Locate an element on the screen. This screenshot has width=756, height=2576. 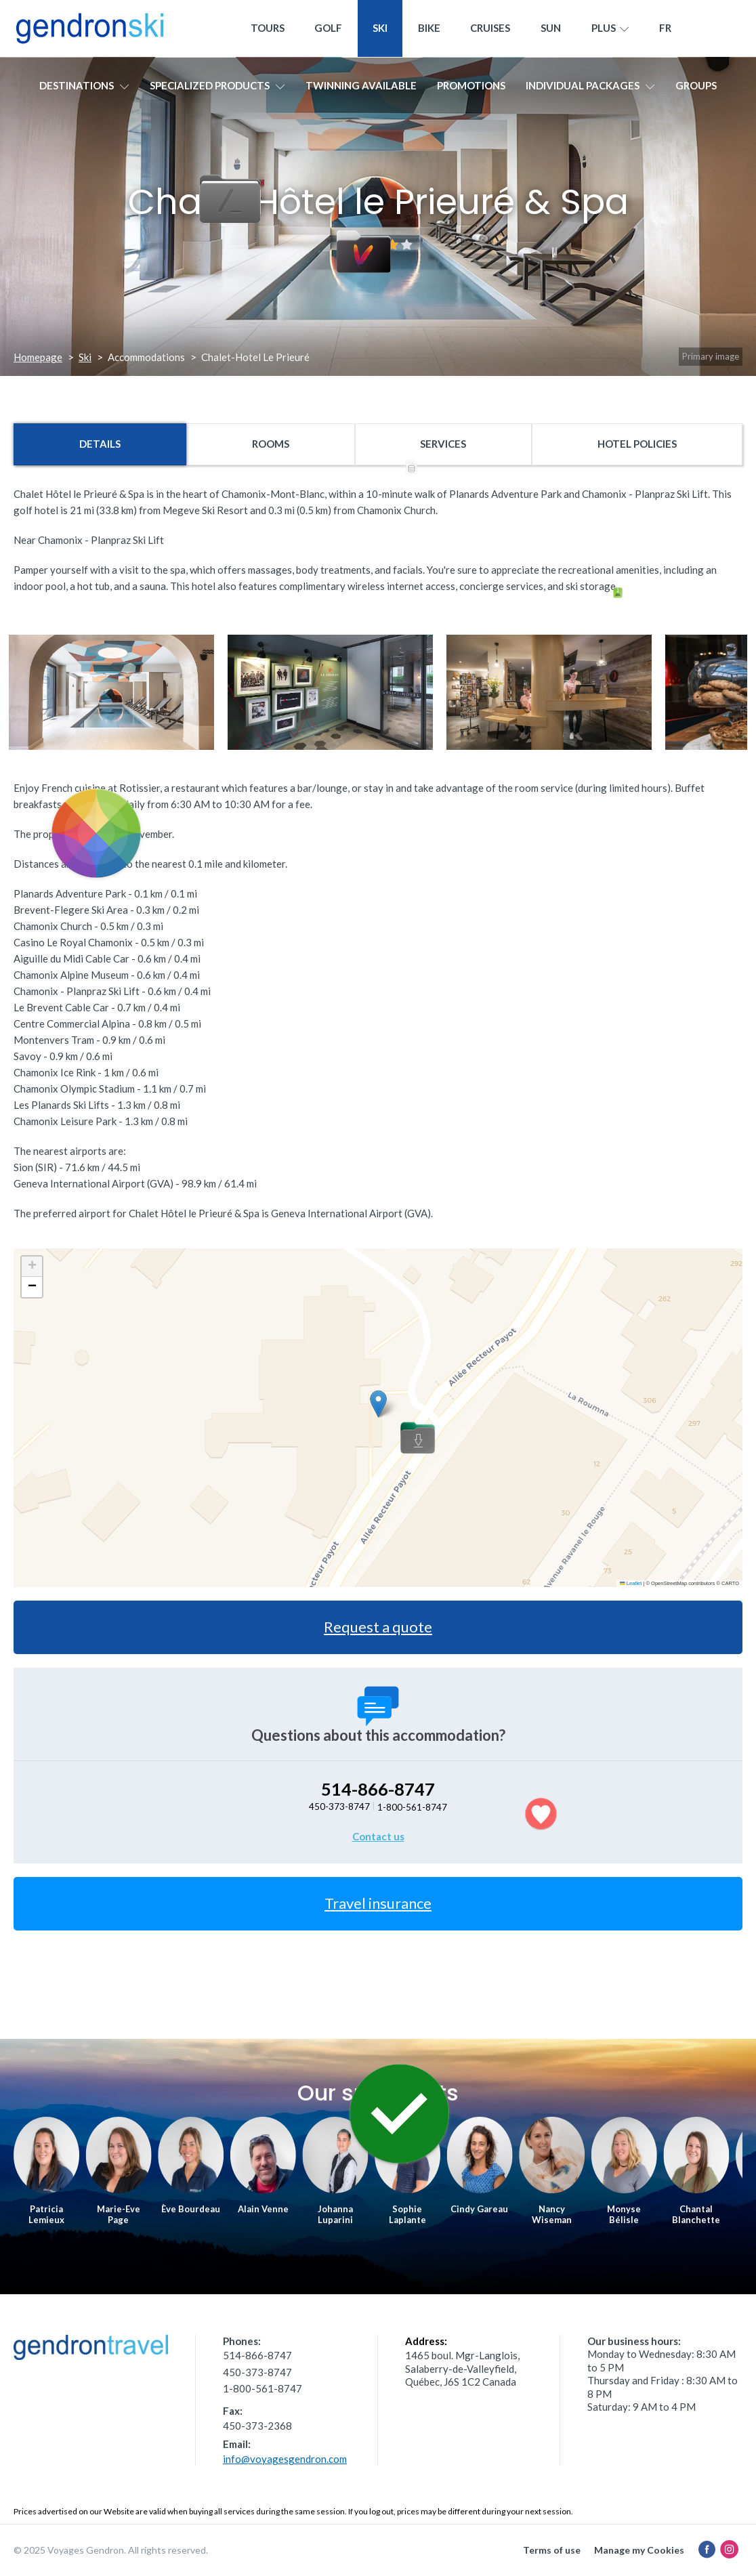
access the root directory is located at coordinates (230, 198).